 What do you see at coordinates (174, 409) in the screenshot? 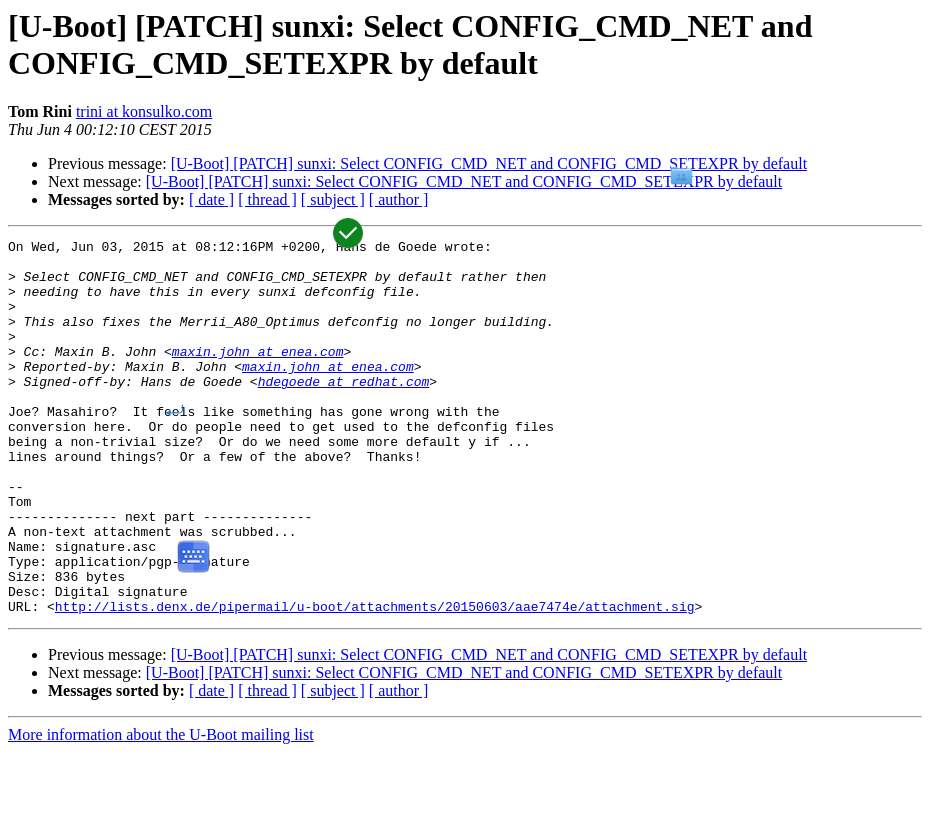
I see `reply to an email message` at bounding box center [174, 409].